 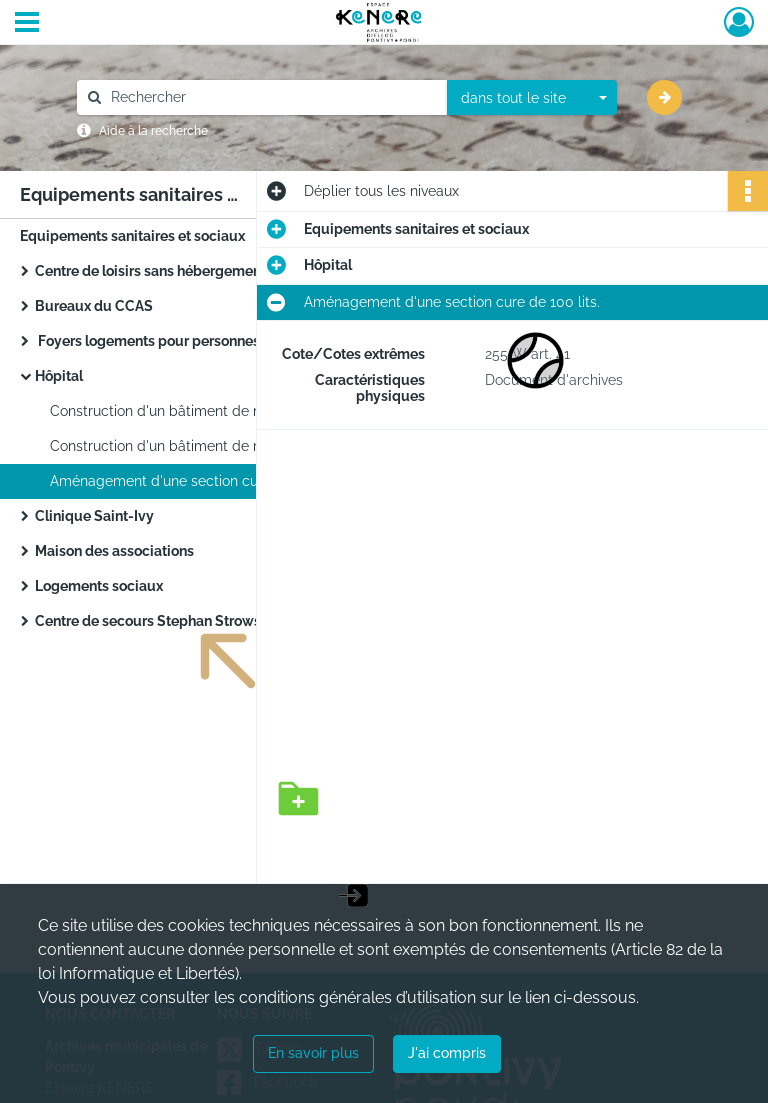 I want to click on access tennis or sports-related content, so click(x=535, y=360).